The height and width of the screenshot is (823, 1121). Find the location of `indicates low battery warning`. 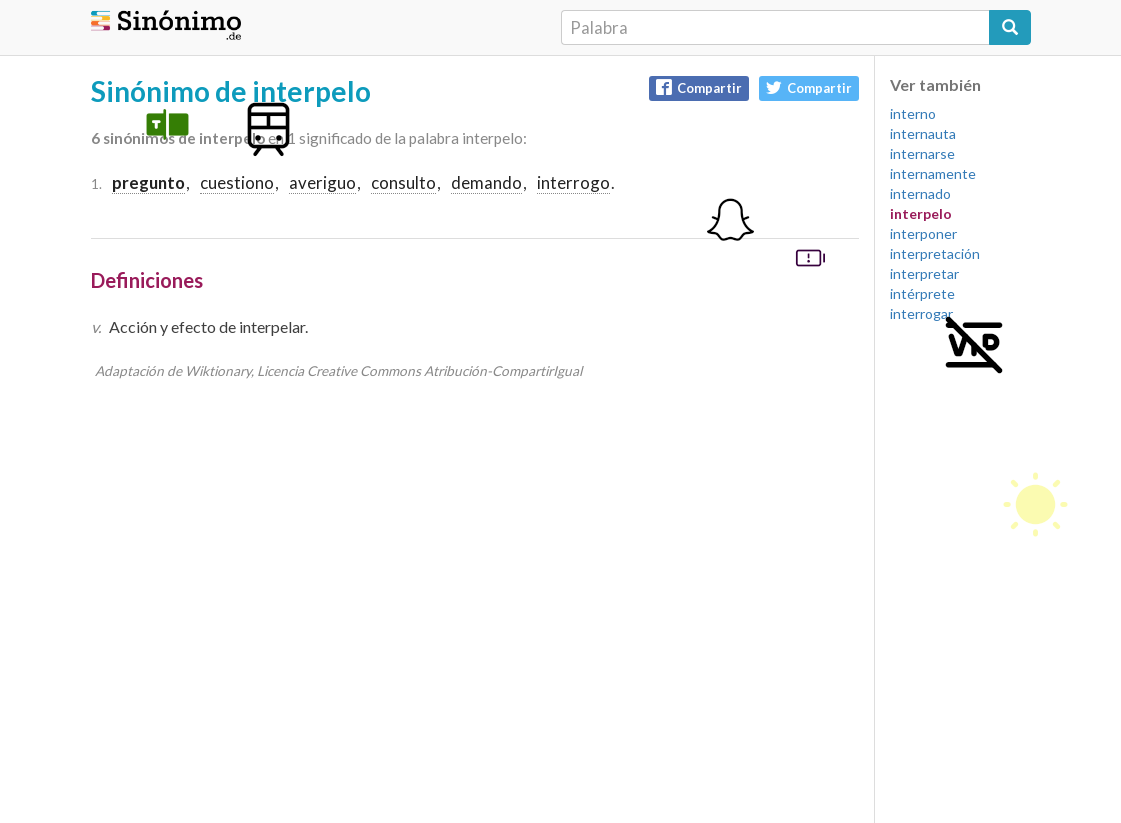

indicates low battery warning is located at coordinates (810, 258).